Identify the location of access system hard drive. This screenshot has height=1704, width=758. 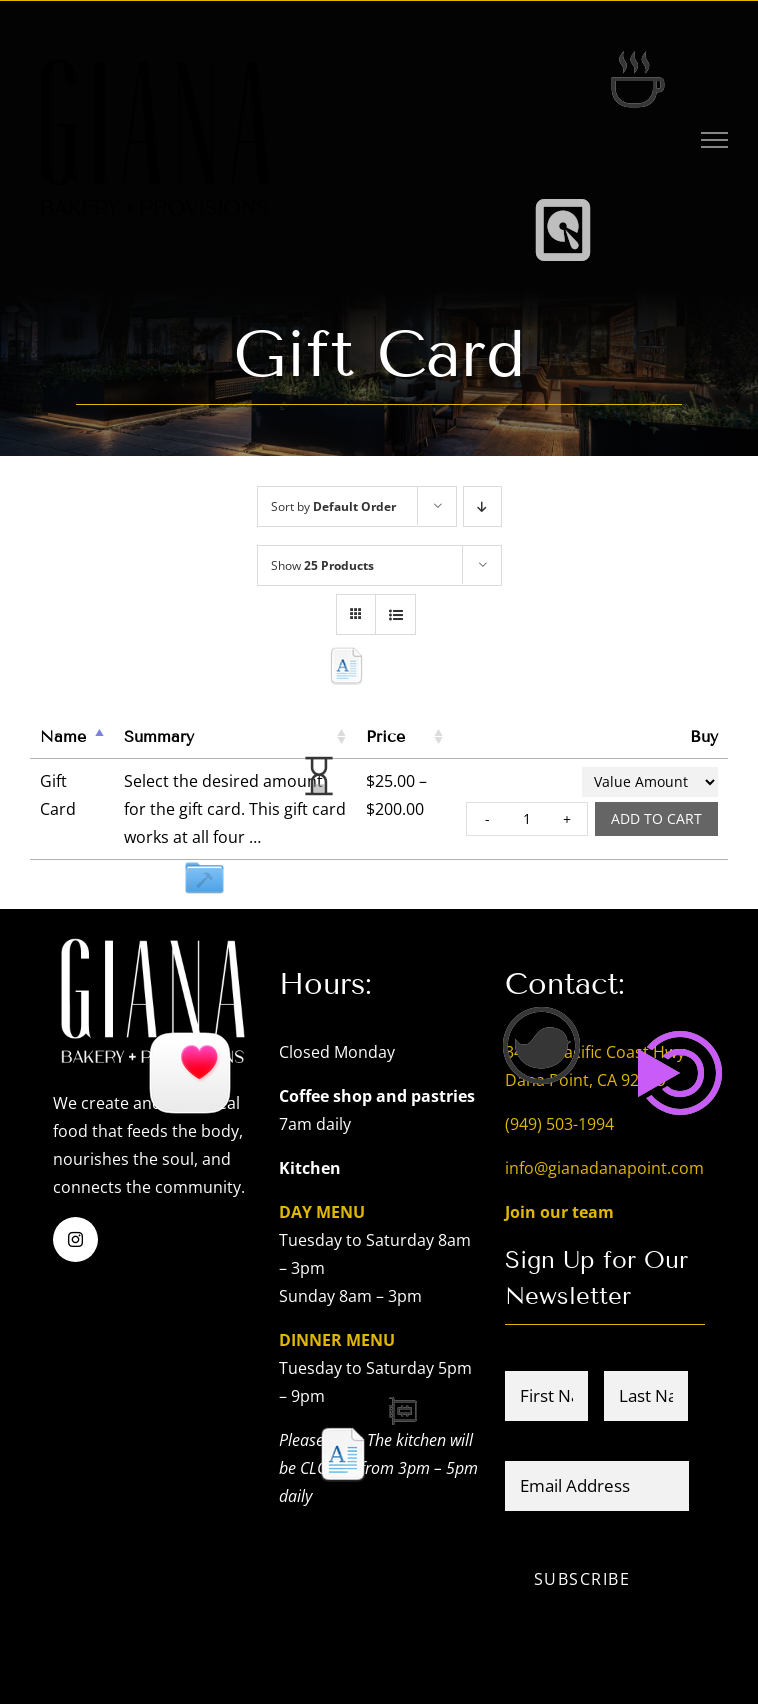
(563, 230).